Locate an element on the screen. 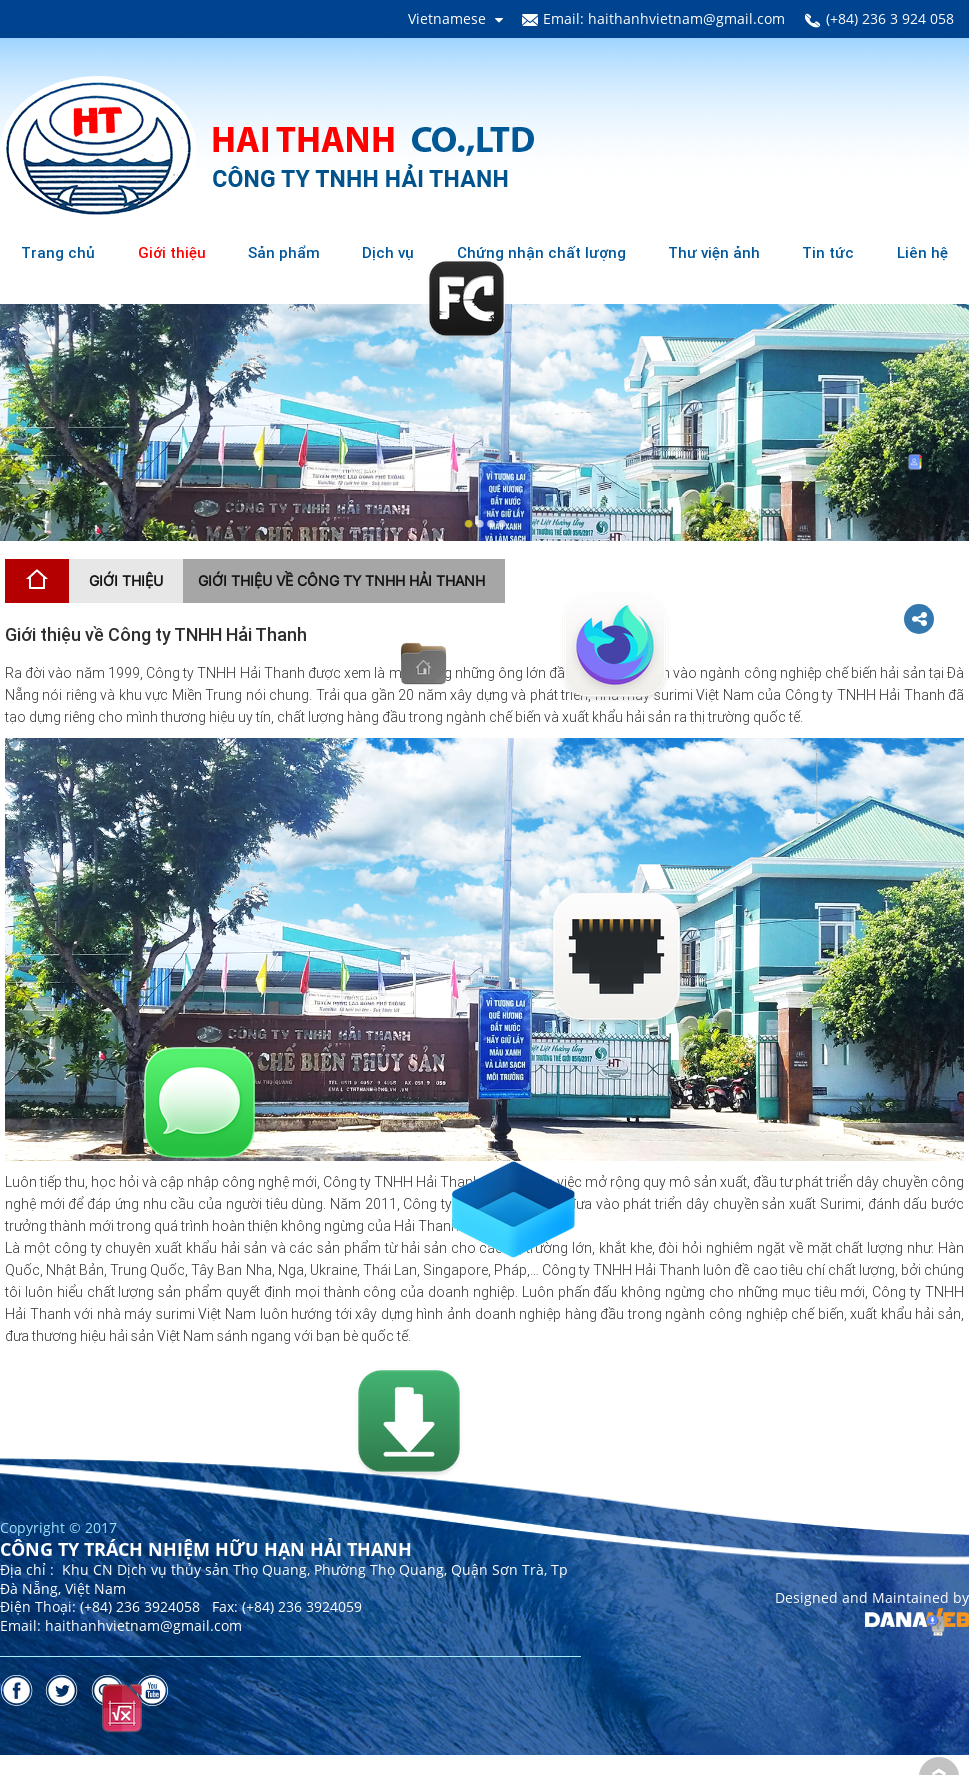  open LibreOffice Math application is located at coordinates (122, 1708).